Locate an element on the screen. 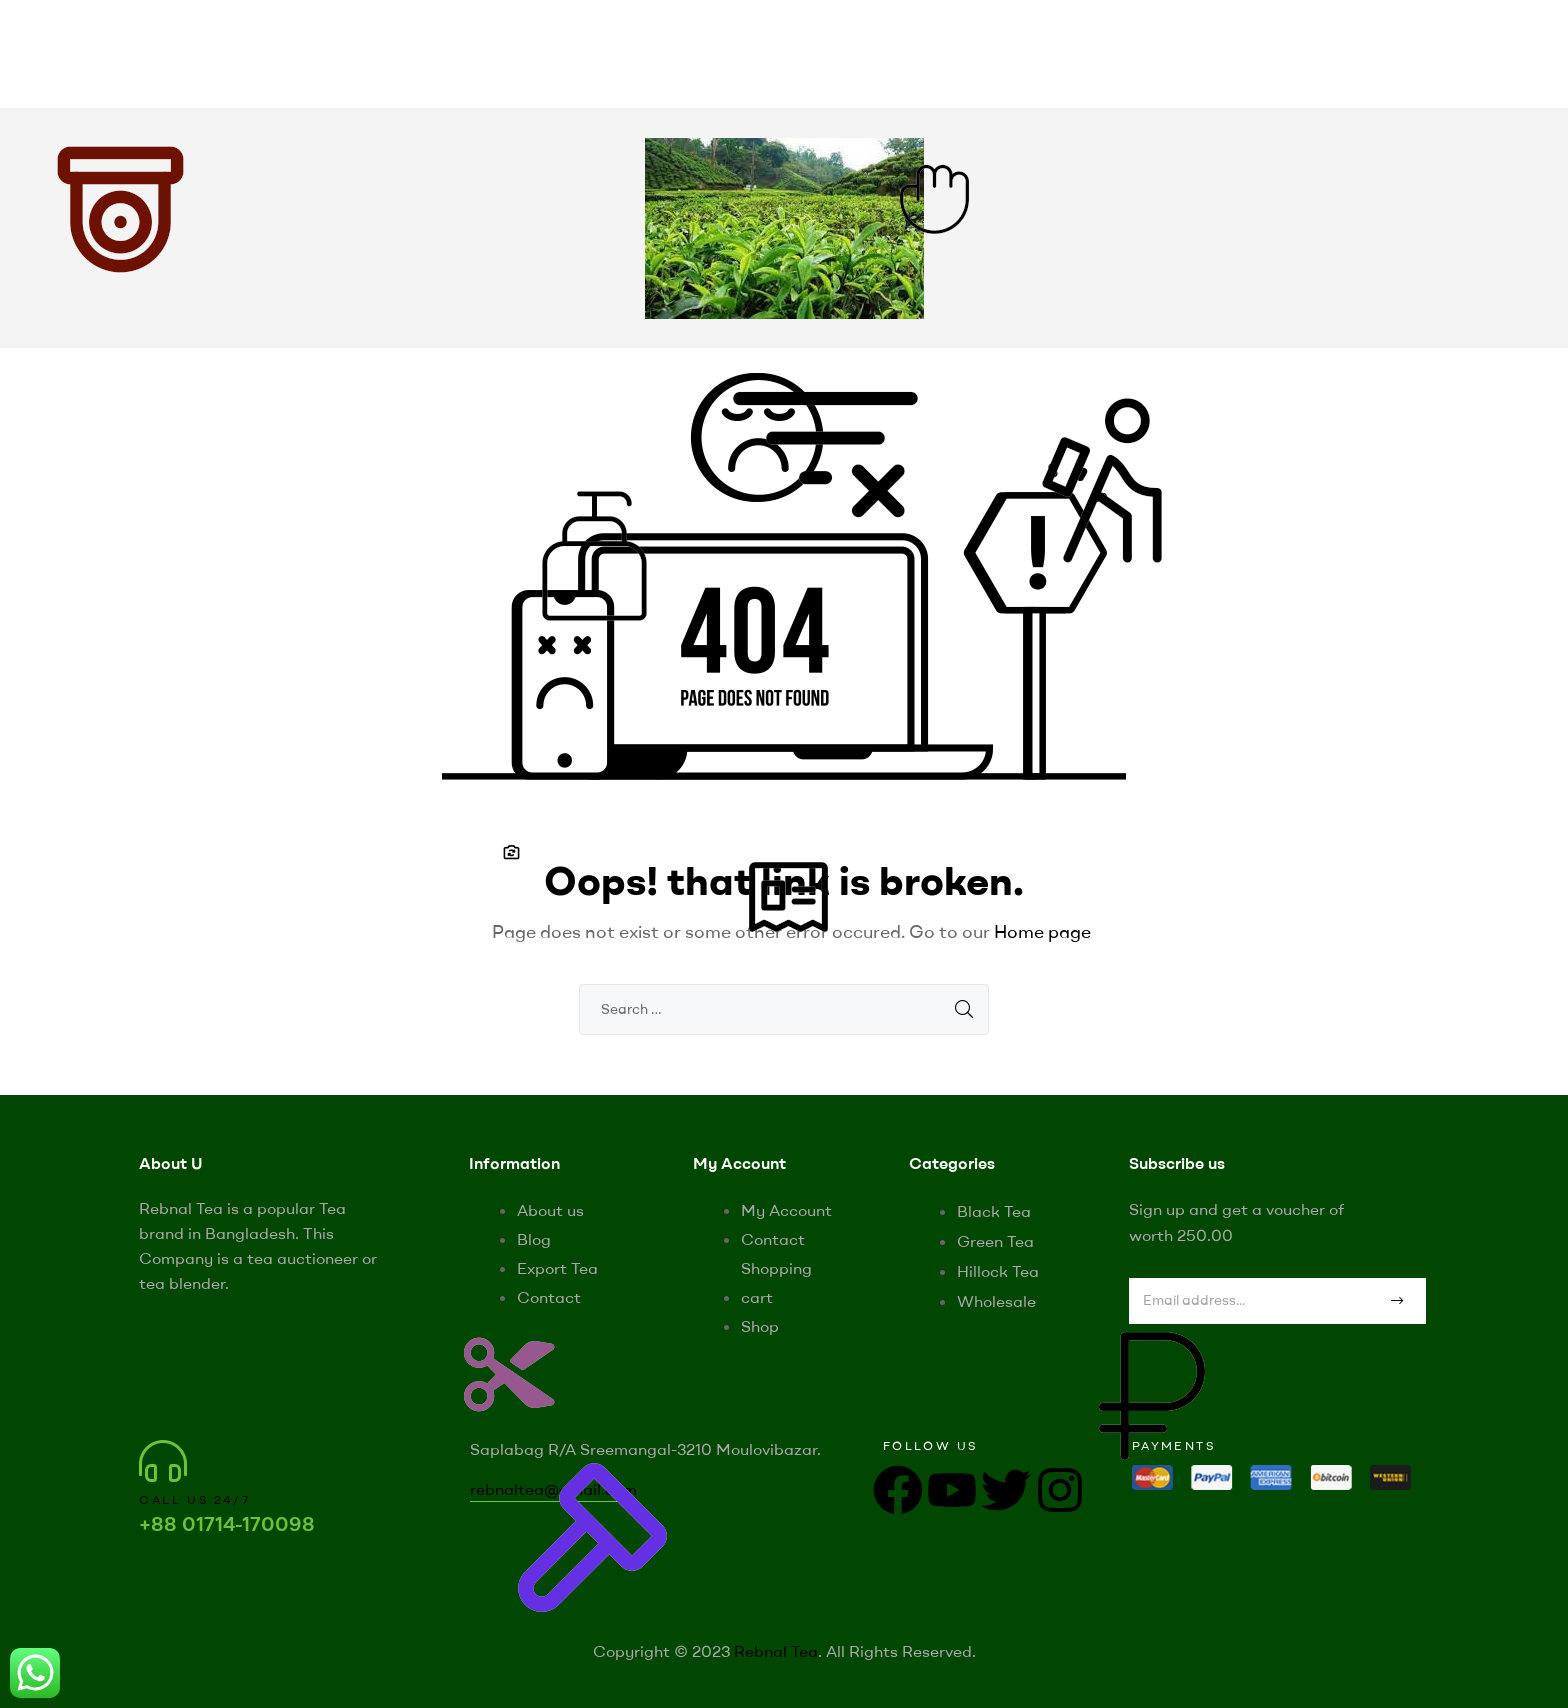 The image size is (1568, 1708). access hiking trails or outdoor activities is located at coordinates (1109, 480).